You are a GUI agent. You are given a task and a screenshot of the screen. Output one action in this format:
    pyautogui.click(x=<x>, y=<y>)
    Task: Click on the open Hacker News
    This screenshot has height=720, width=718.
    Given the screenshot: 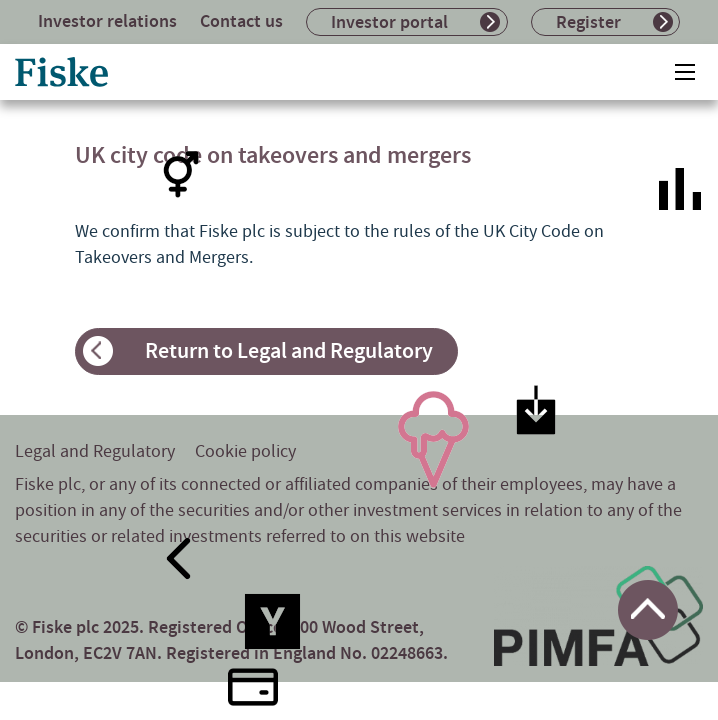 What is the action you would take?
    pyautogui.click(x=272, y=621)
    